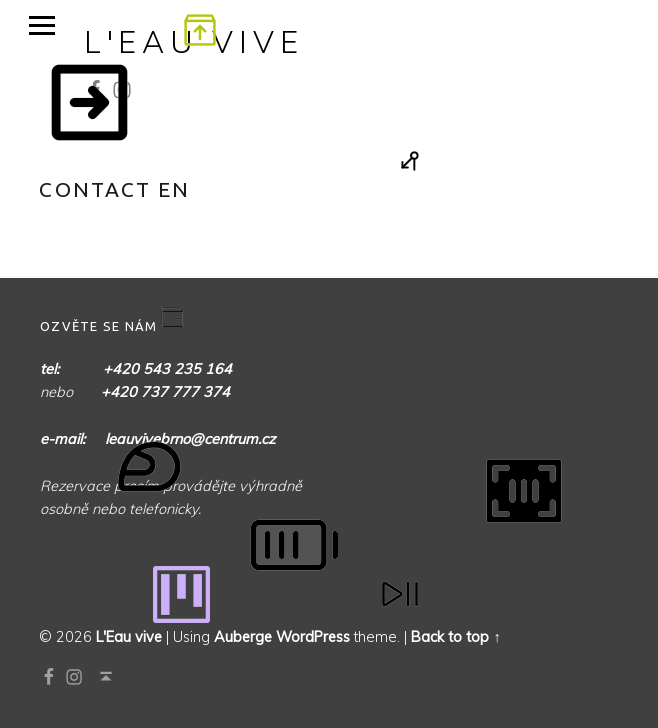 This screenshot has width=658, height=728. I want to click on open project panel, so click(181, 594).